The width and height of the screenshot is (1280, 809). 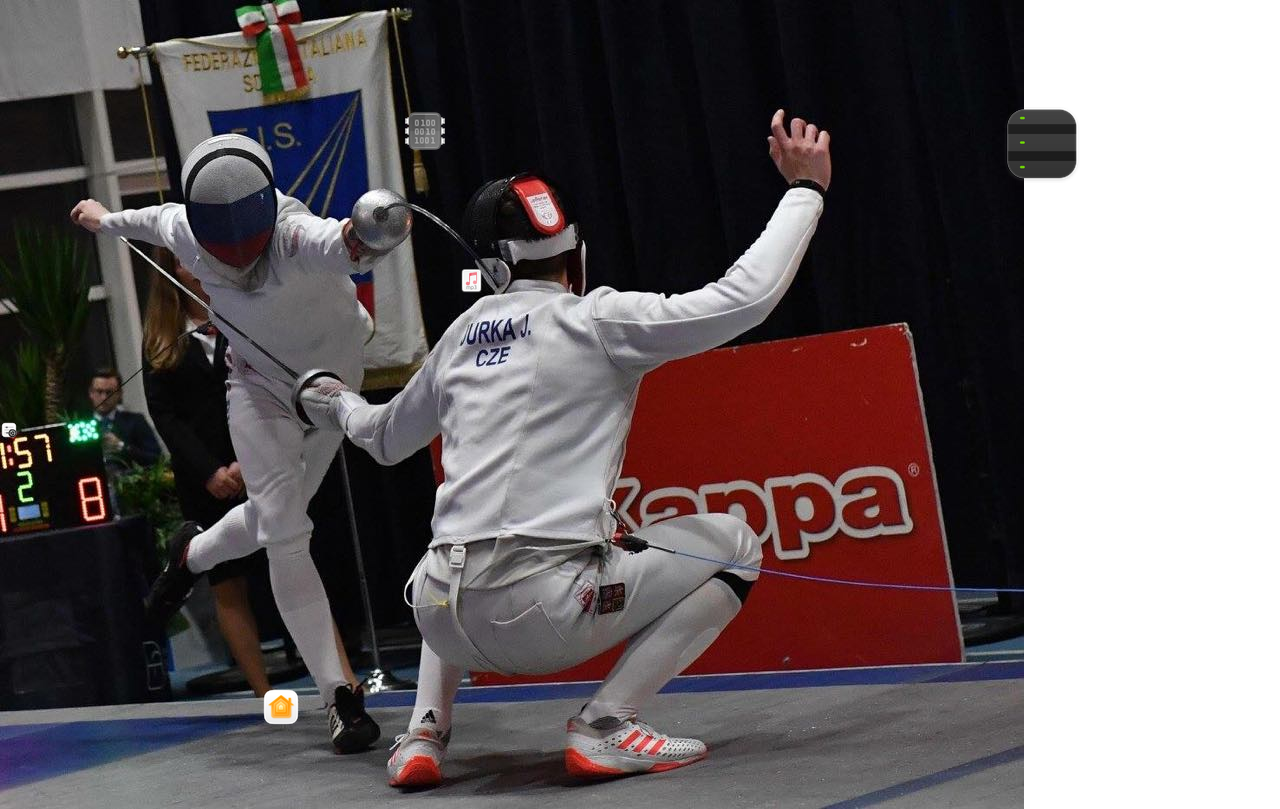 I want to click on firmware file or binary data, so click(x=425, y=131).